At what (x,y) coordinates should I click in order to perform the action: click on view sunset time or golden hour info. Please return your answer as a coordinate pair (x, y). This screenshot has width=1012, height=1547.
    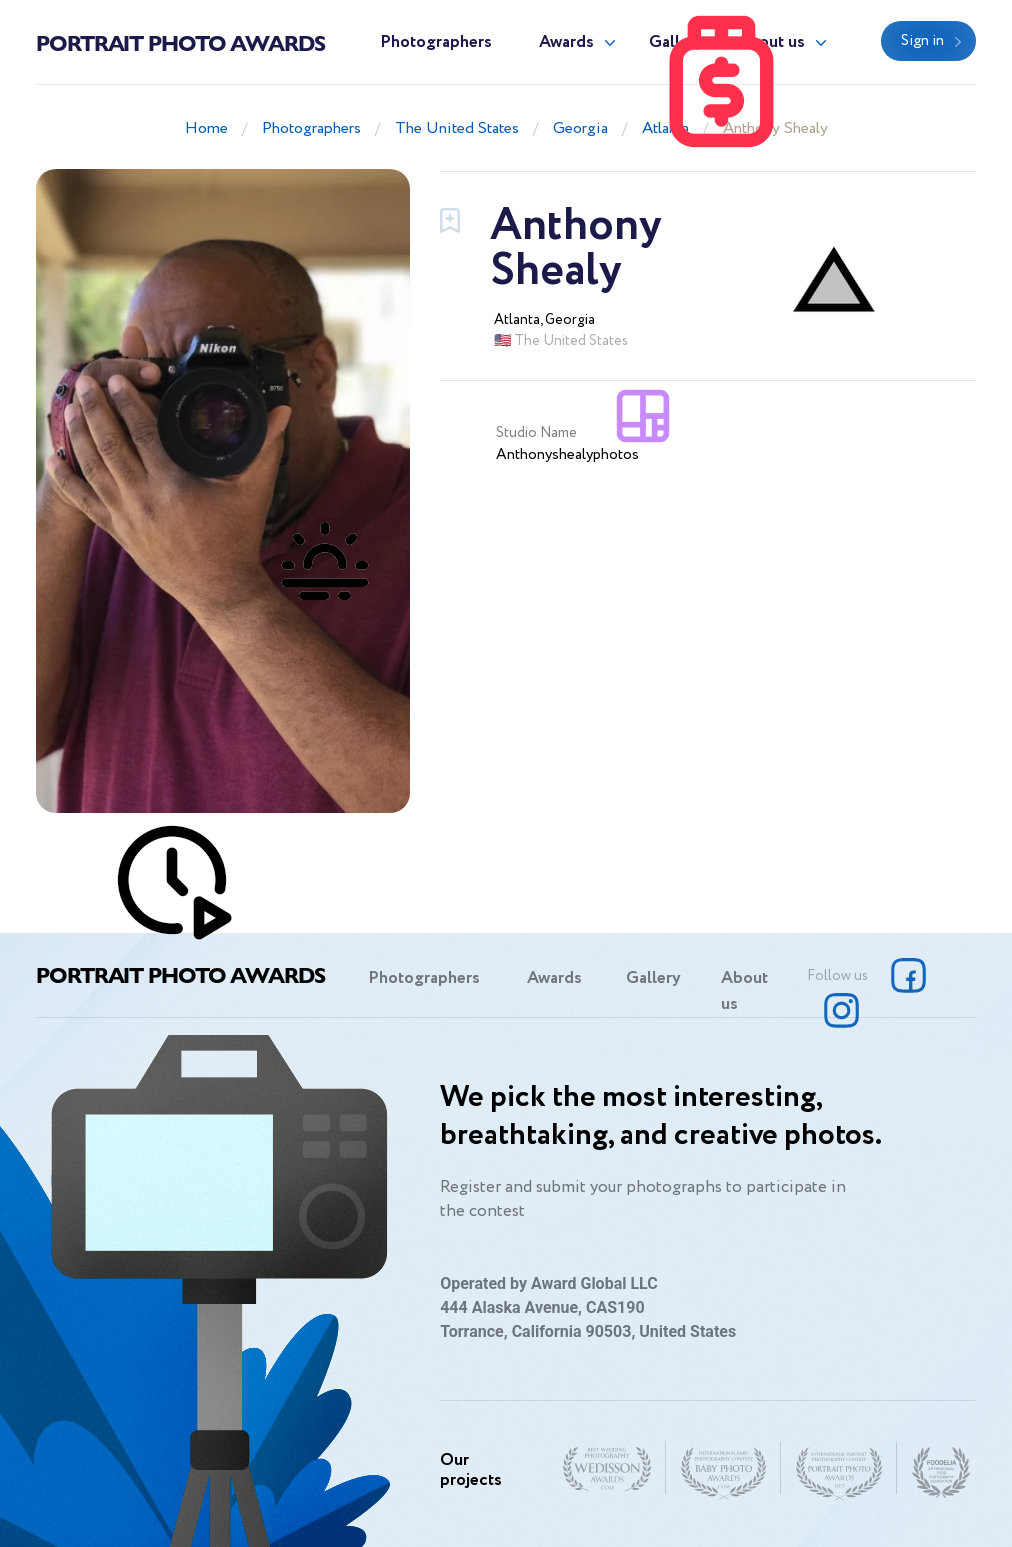
    Looking at the image, I should click on (325, 561).